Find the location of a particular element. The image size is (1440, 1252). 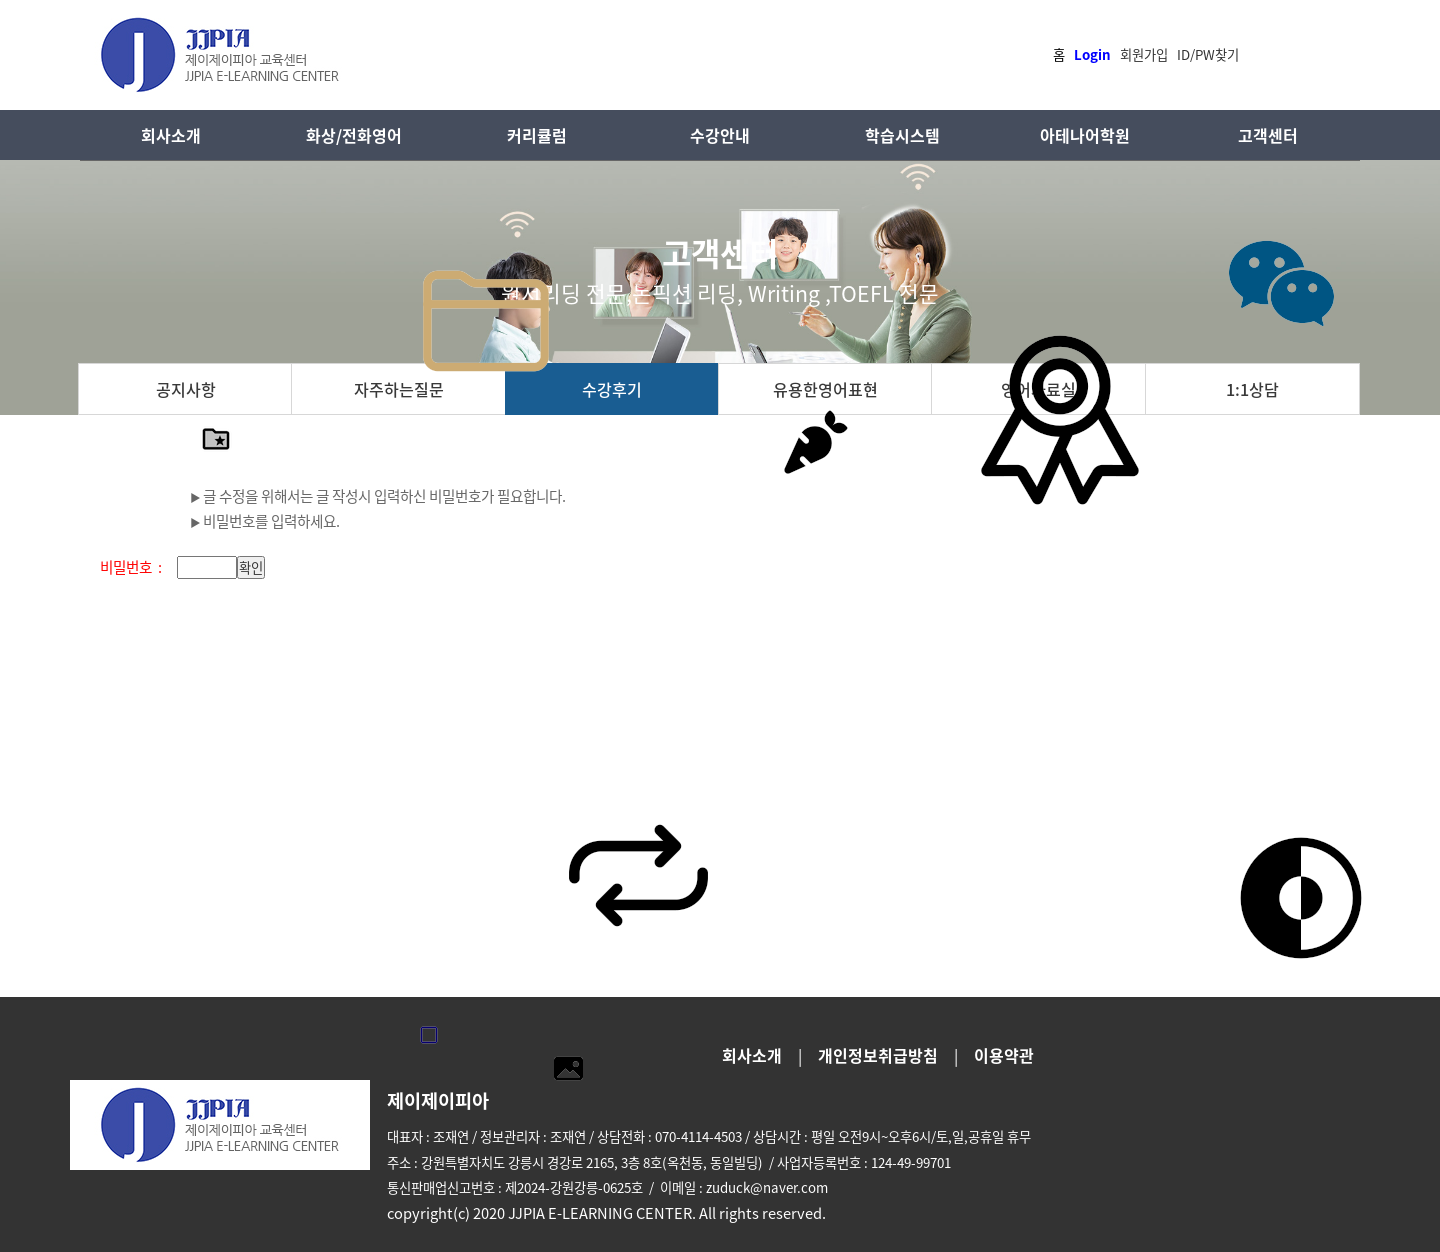

view photos or images is located at coordinates (568, 1068).